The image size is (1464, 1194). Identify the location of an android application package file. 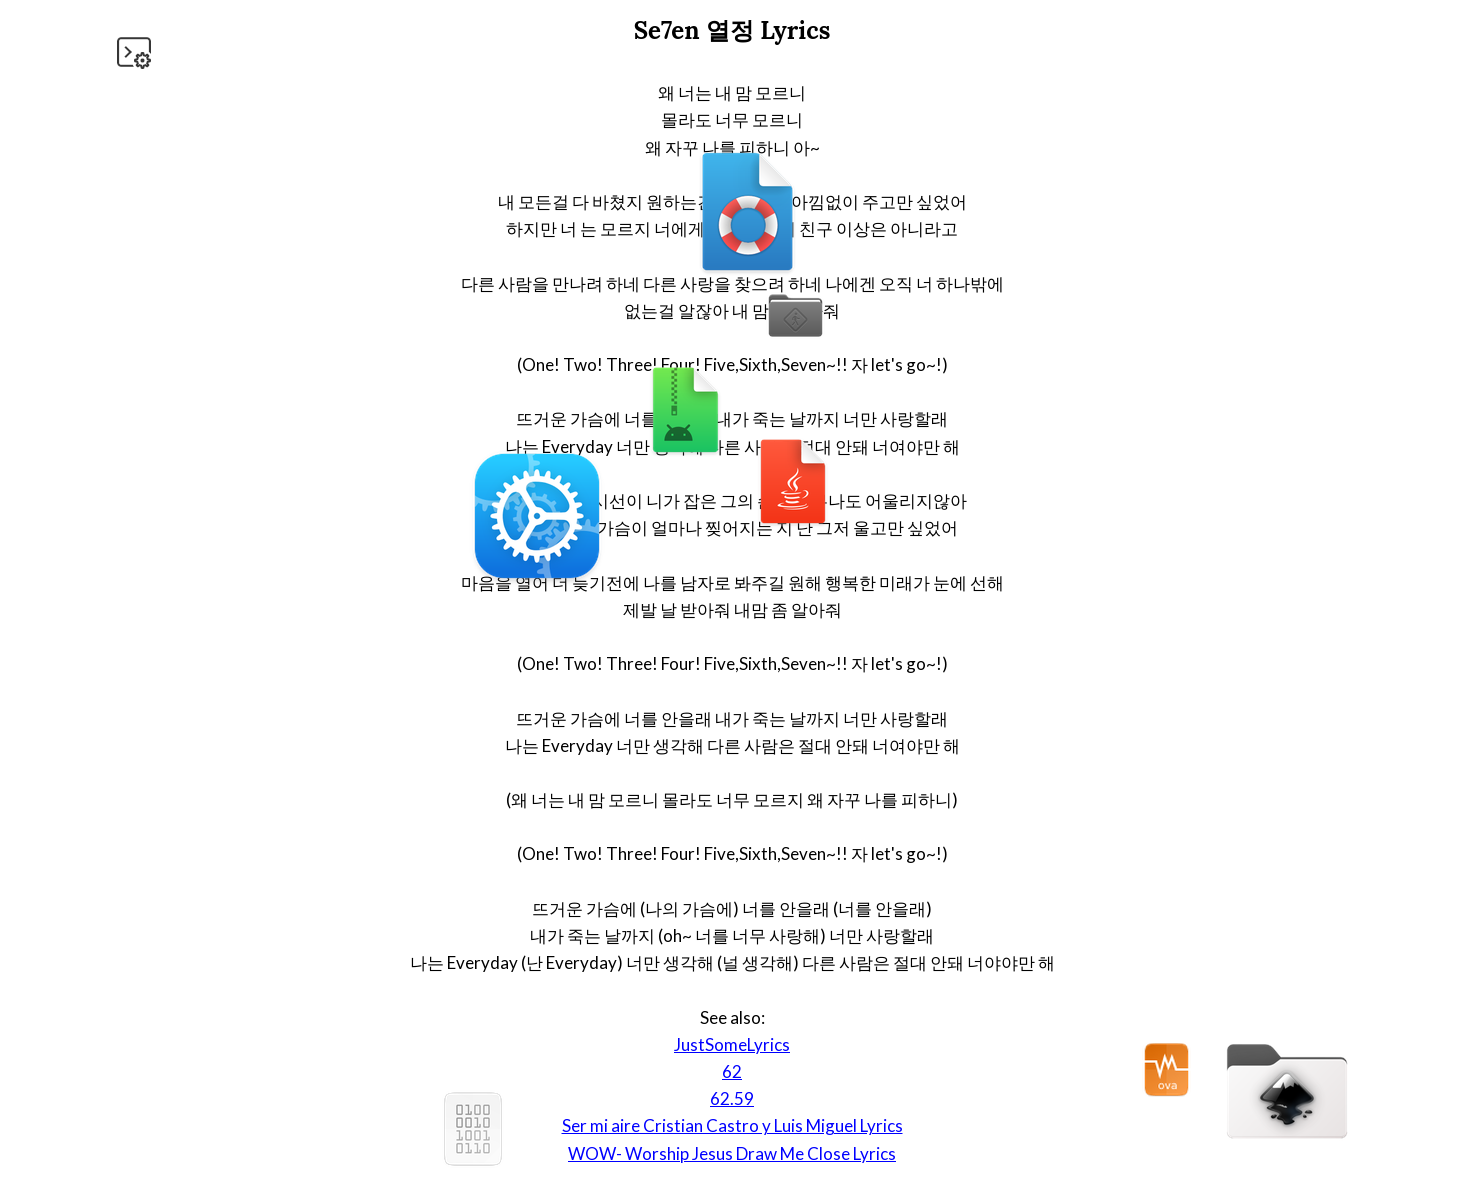
(685, 411).